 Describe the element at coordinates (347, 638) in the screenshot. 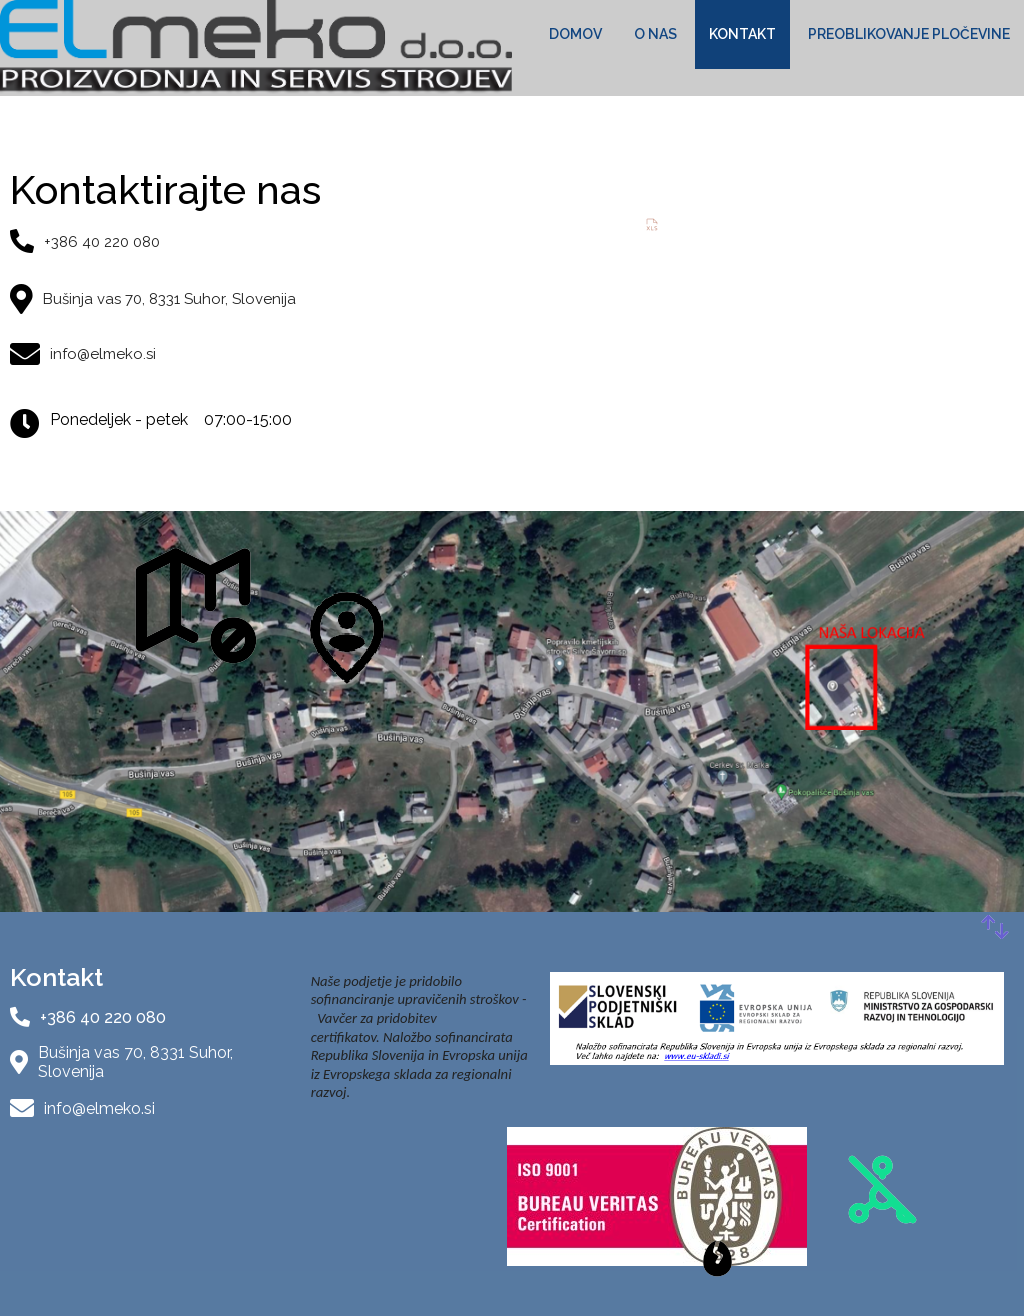

I see `view someone's current location` at that location.